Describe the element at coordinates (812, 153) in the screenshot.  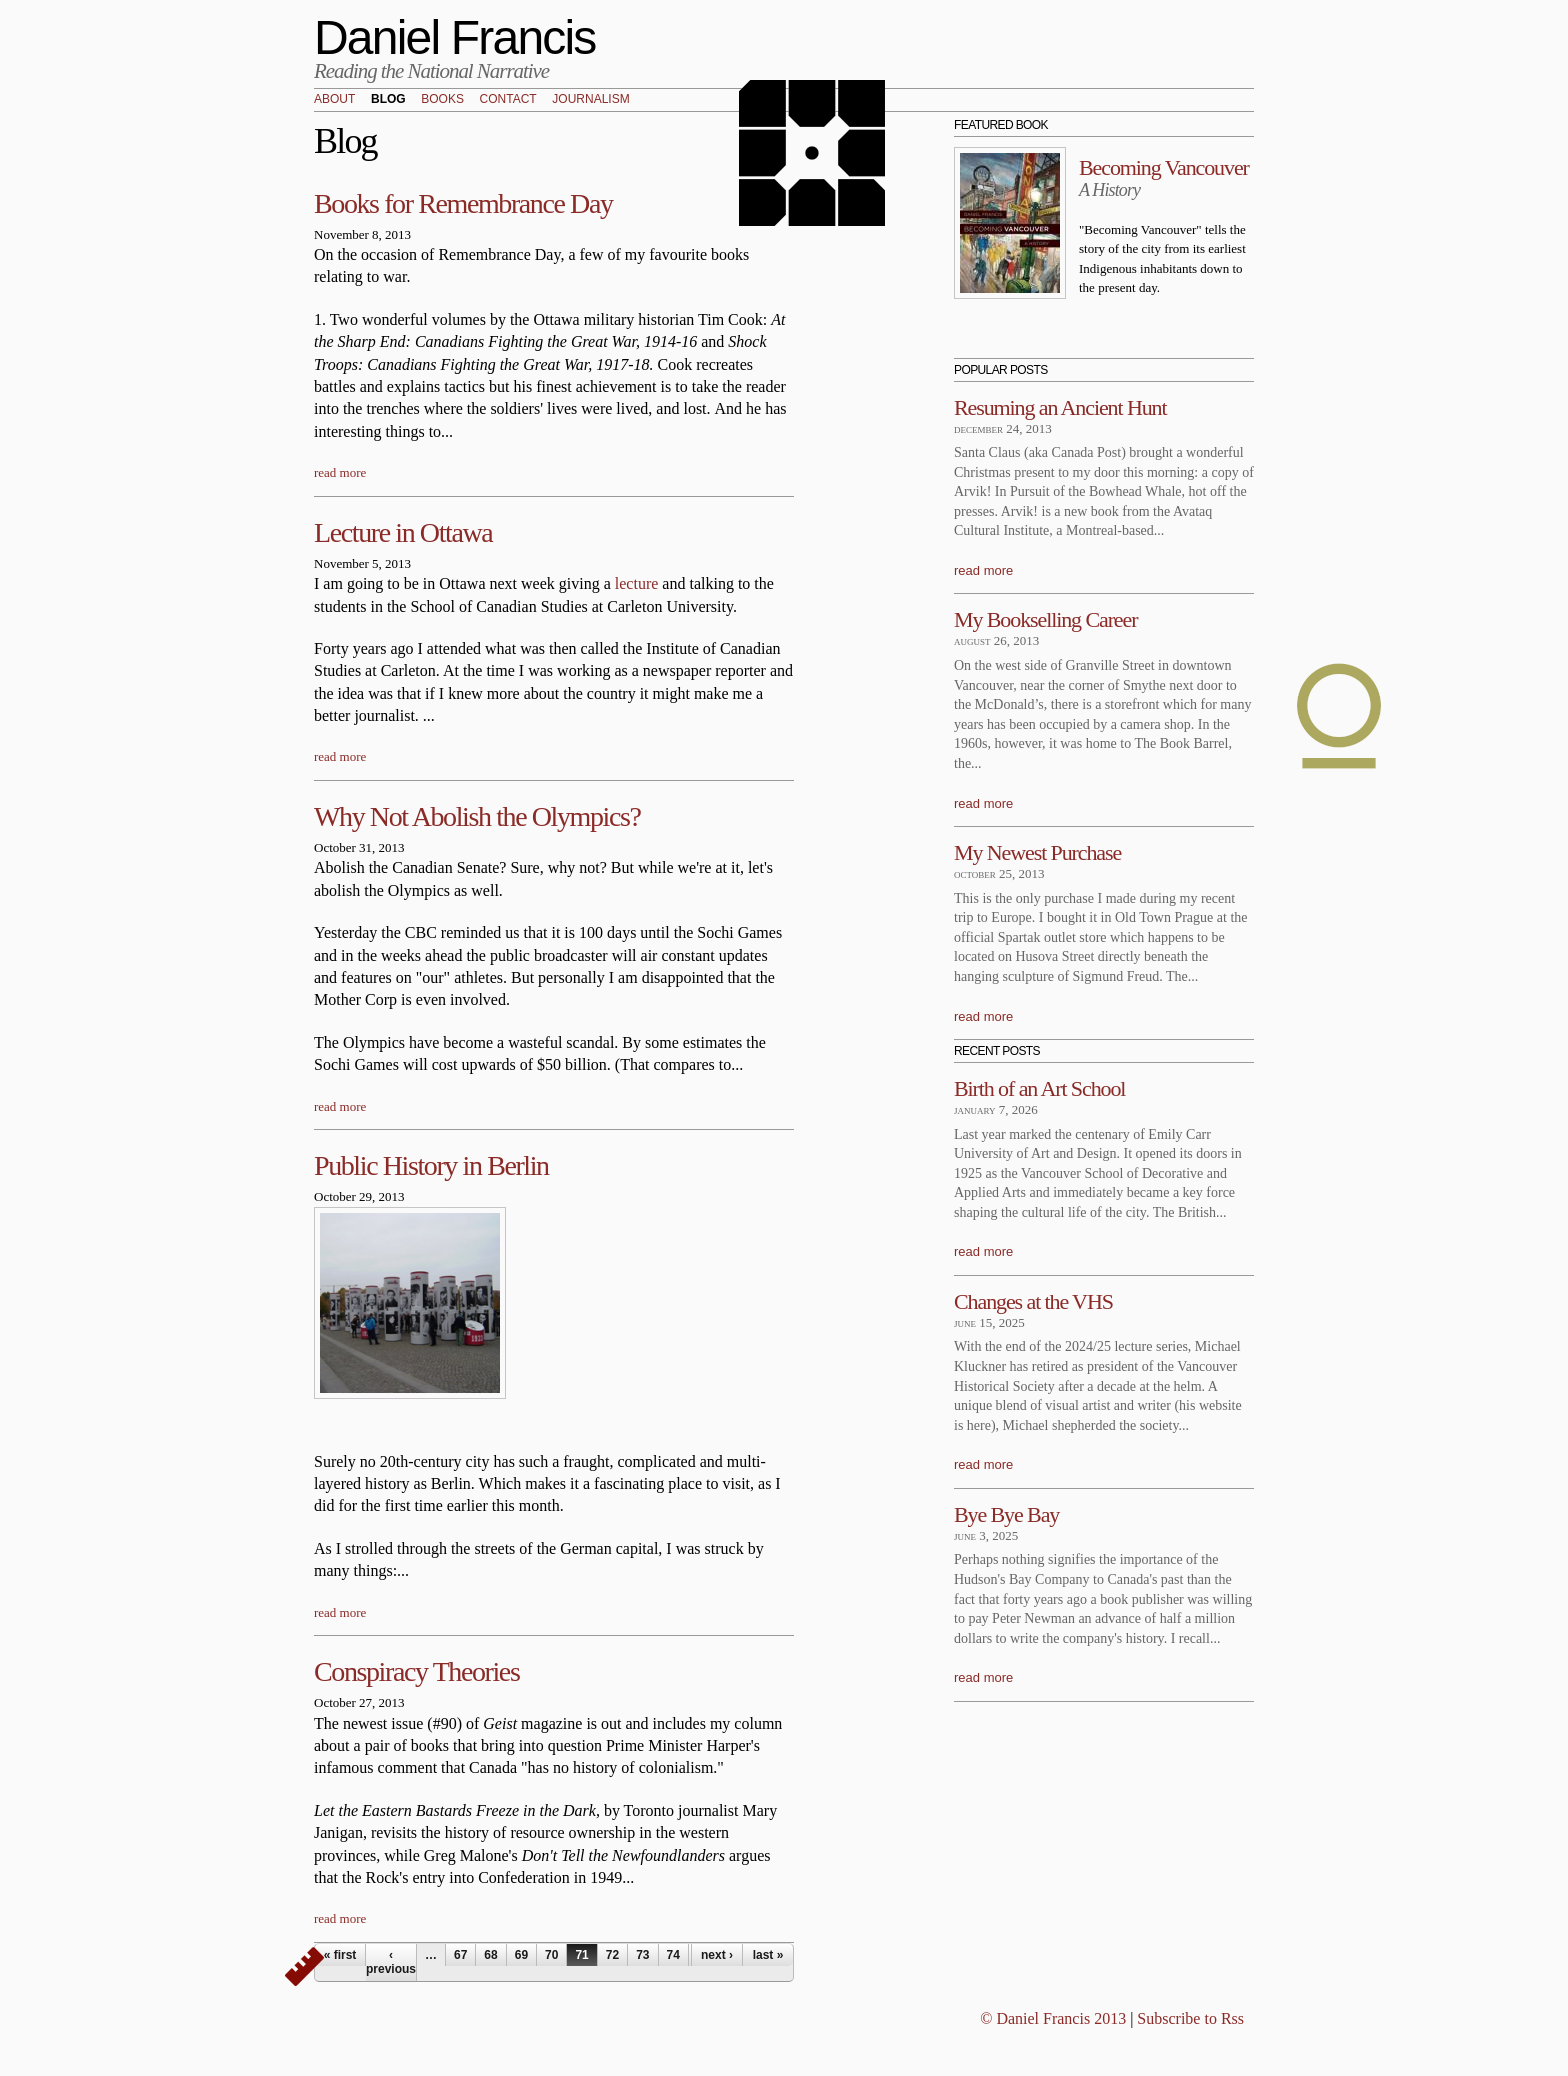
I see `wpengine brand logo` at that location.